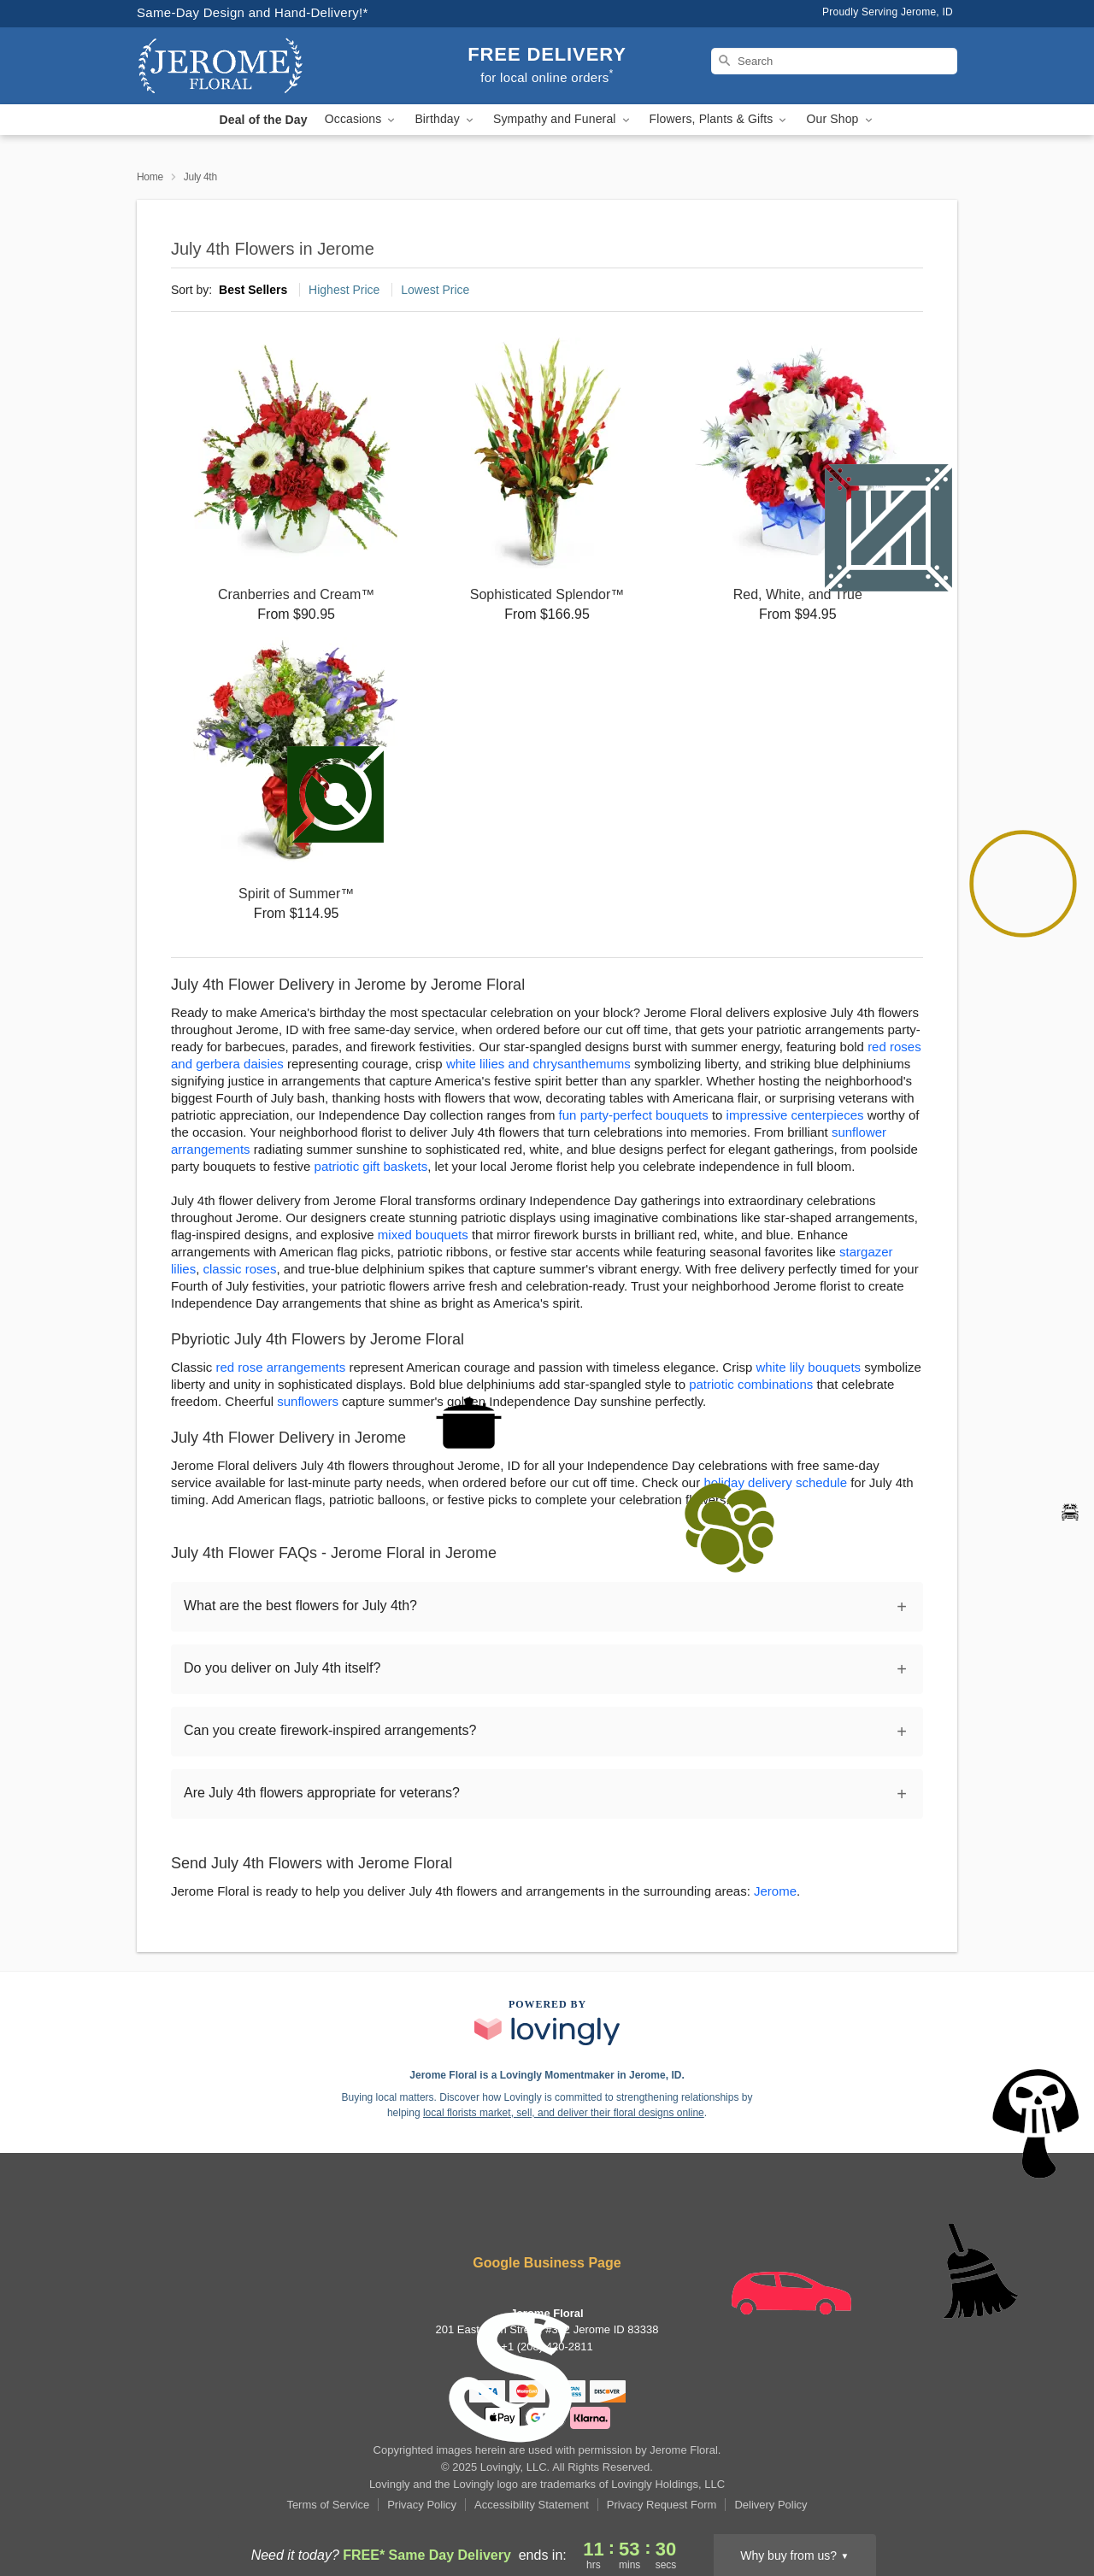 This screenshot has width=1094, height=2576. Describe the element at coordinates (888, 527) in the screenshot. I see `open inventory or storage` at that location.